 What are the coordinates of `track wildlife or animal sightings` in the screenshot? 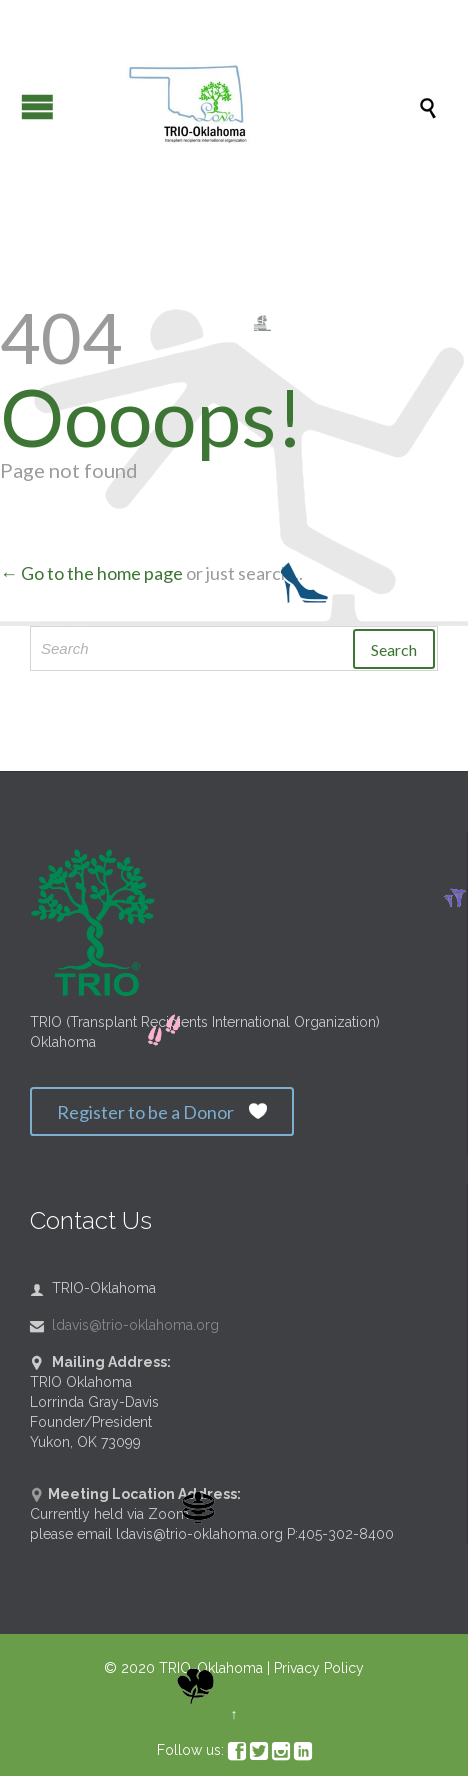 It's located at (164, 1030).